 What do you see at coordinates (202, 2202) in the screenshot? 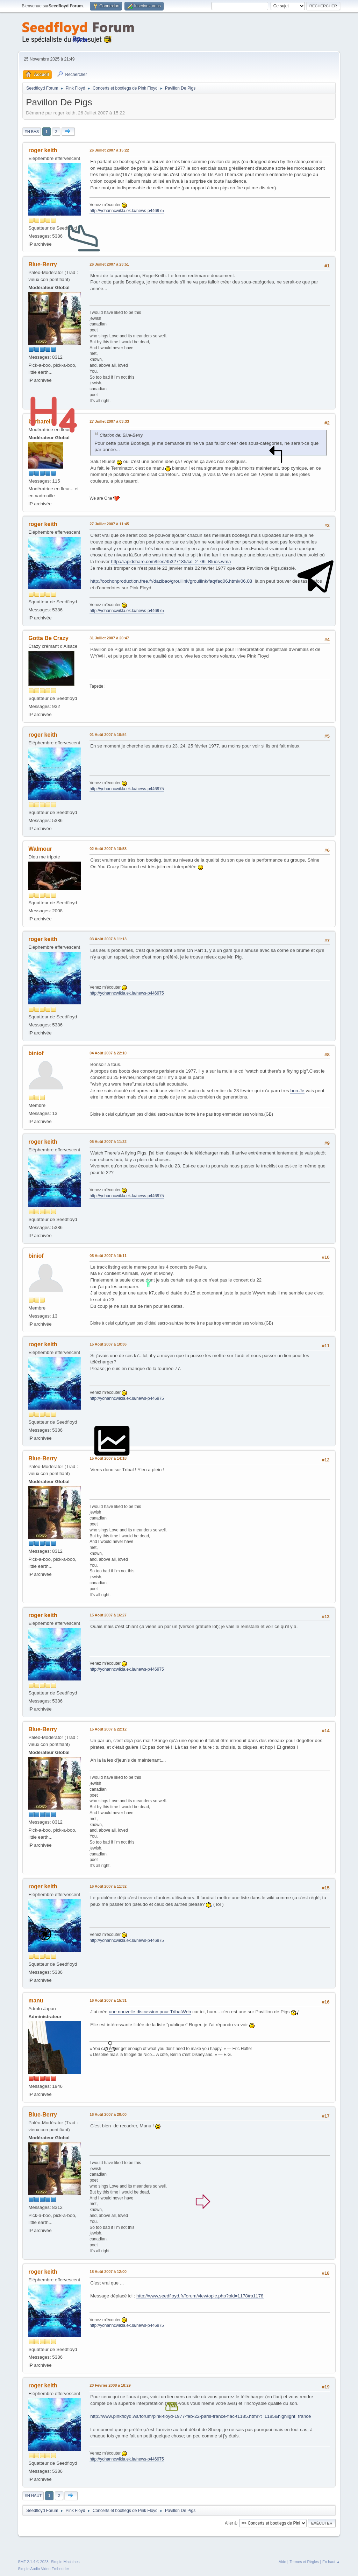
I see `go to next item or step` at bounding box center [202, 2202].